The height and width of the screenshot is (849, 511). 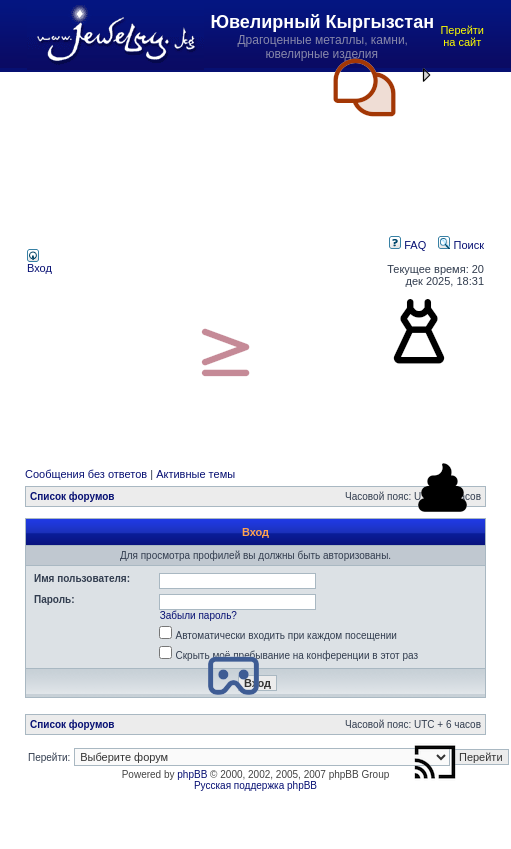 I want to click on access virtual reality or VR mode, so click(x=233, y=674).